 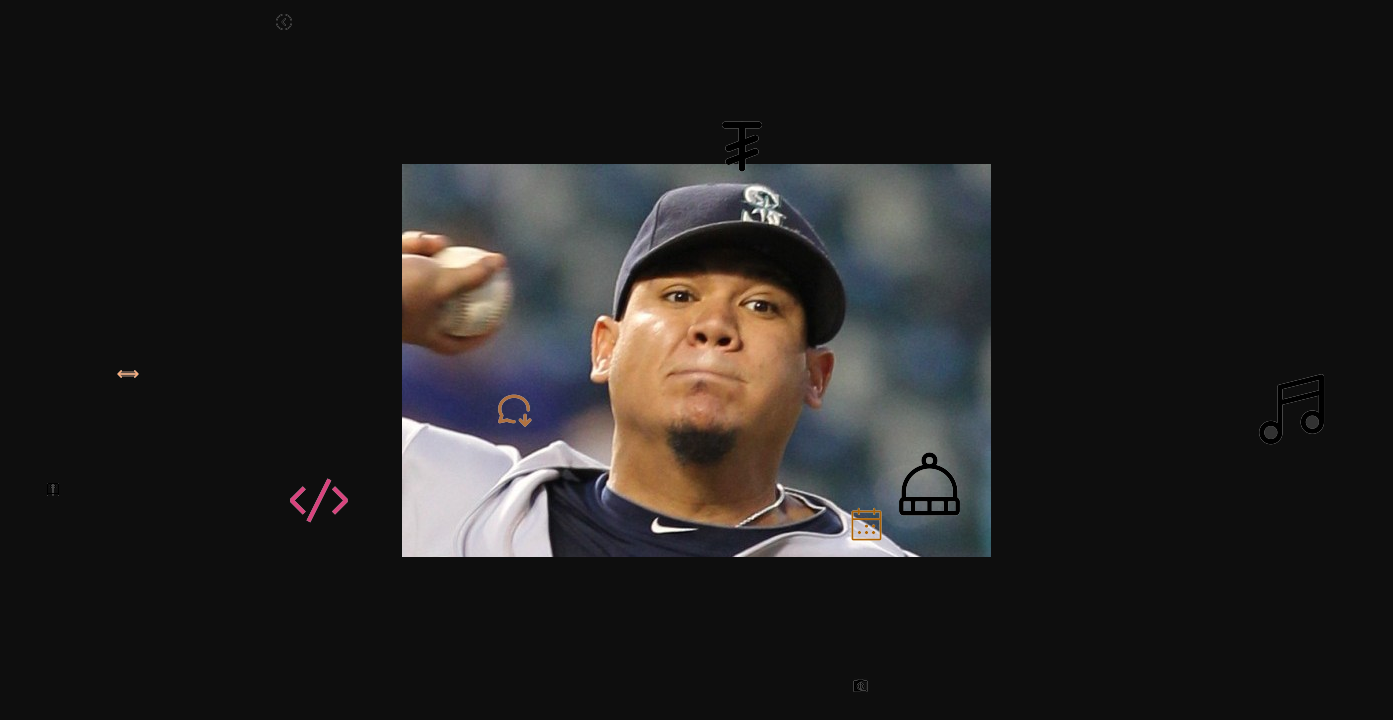 What do you see at coordinates (1295, 410) in the screenshot?
I see `access music or audio library` at bounding box center [1295, 410].